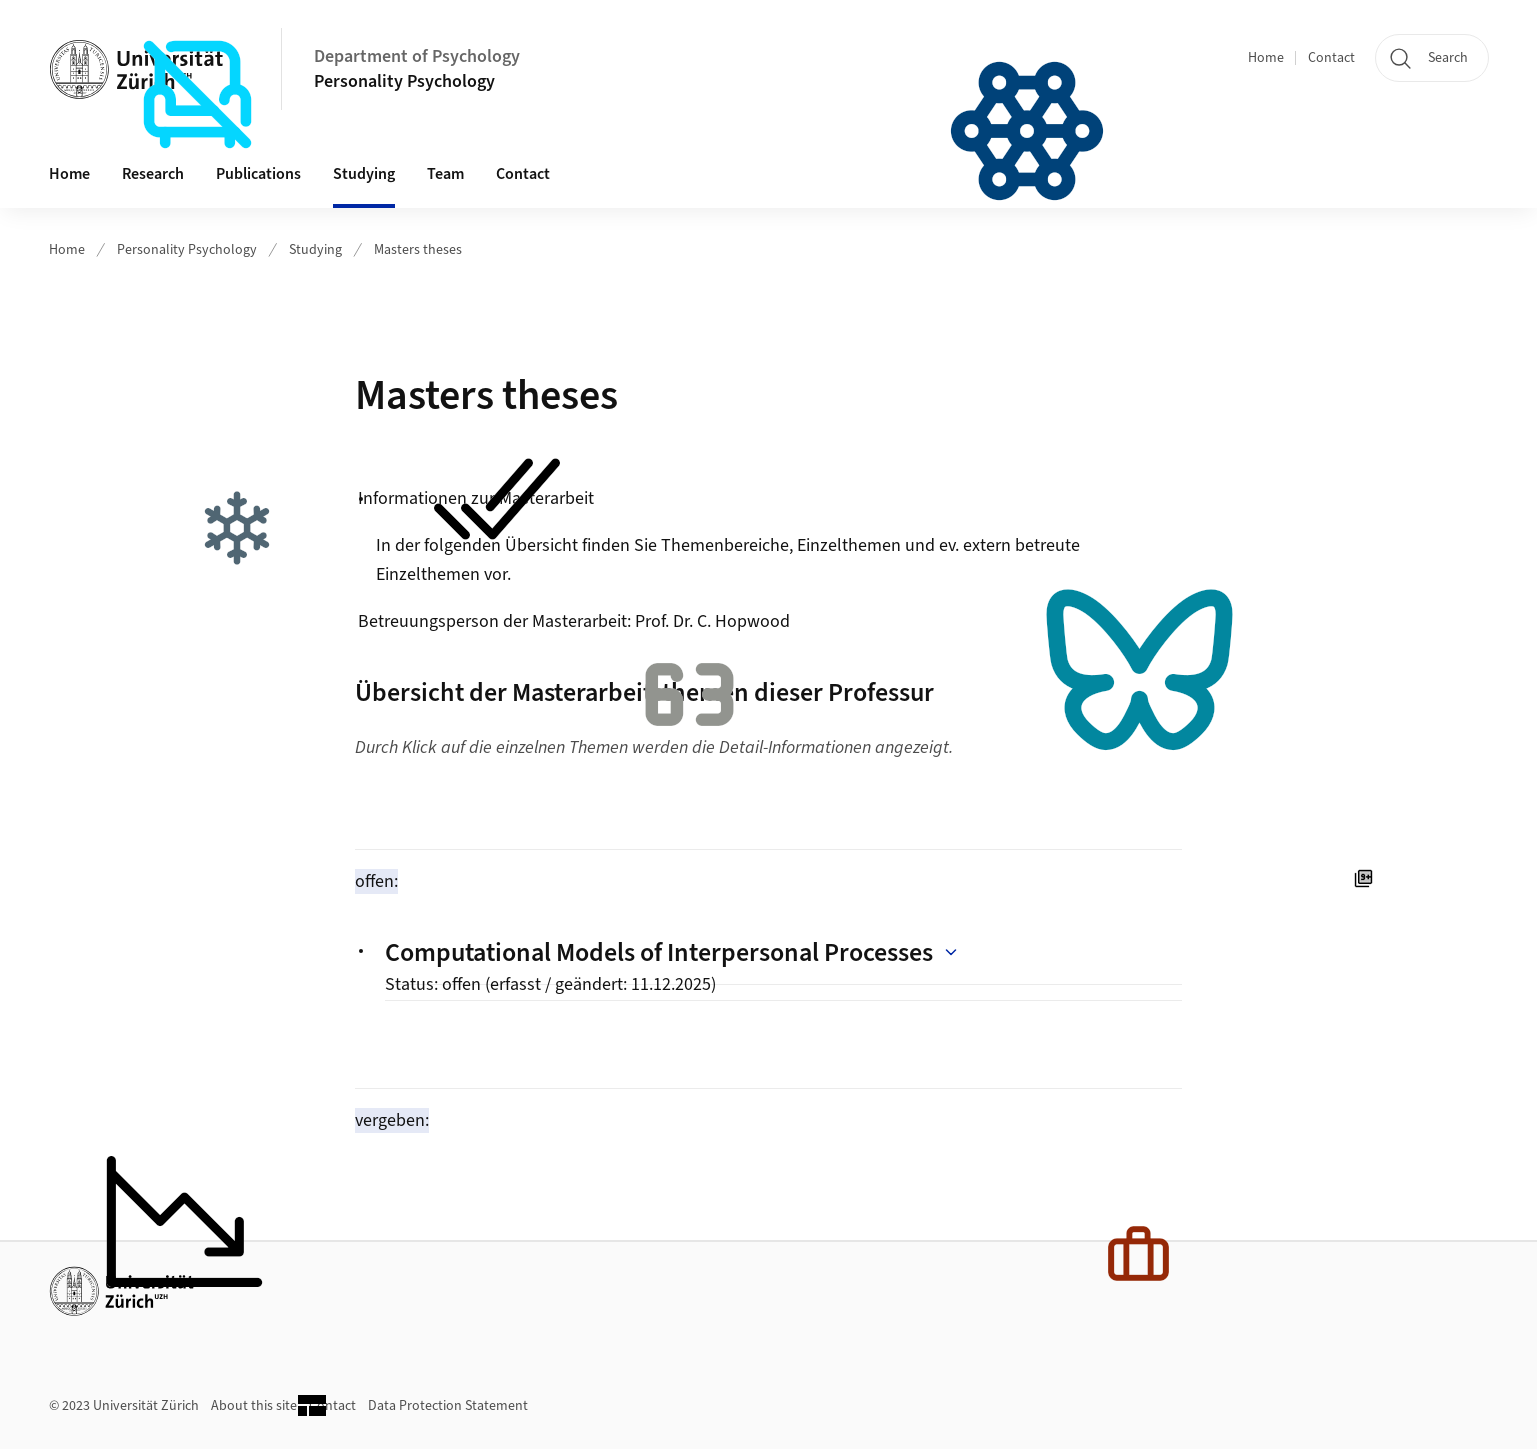 Image resolution: width=1537 pixels, height=1449 pixels. What do you see at coordinates (1027, 131) in the screenshot?
I see `view star-ring network topology` at bounding box center [1027, 131].